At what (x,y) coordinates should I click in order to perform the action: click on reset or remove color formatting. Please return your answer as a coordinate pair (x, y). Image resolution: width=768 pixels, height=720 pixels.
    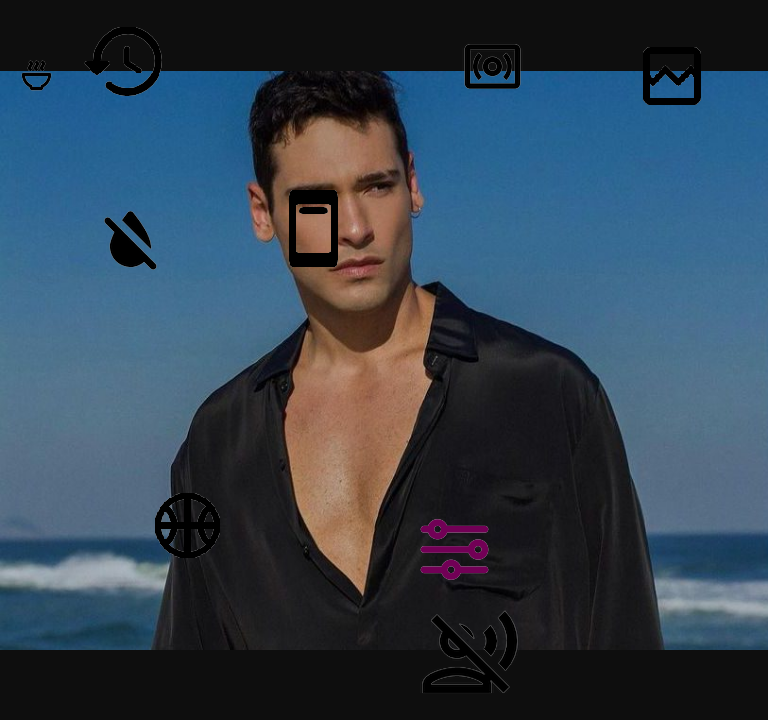
    Looking at the image, I should click on (130, 239).